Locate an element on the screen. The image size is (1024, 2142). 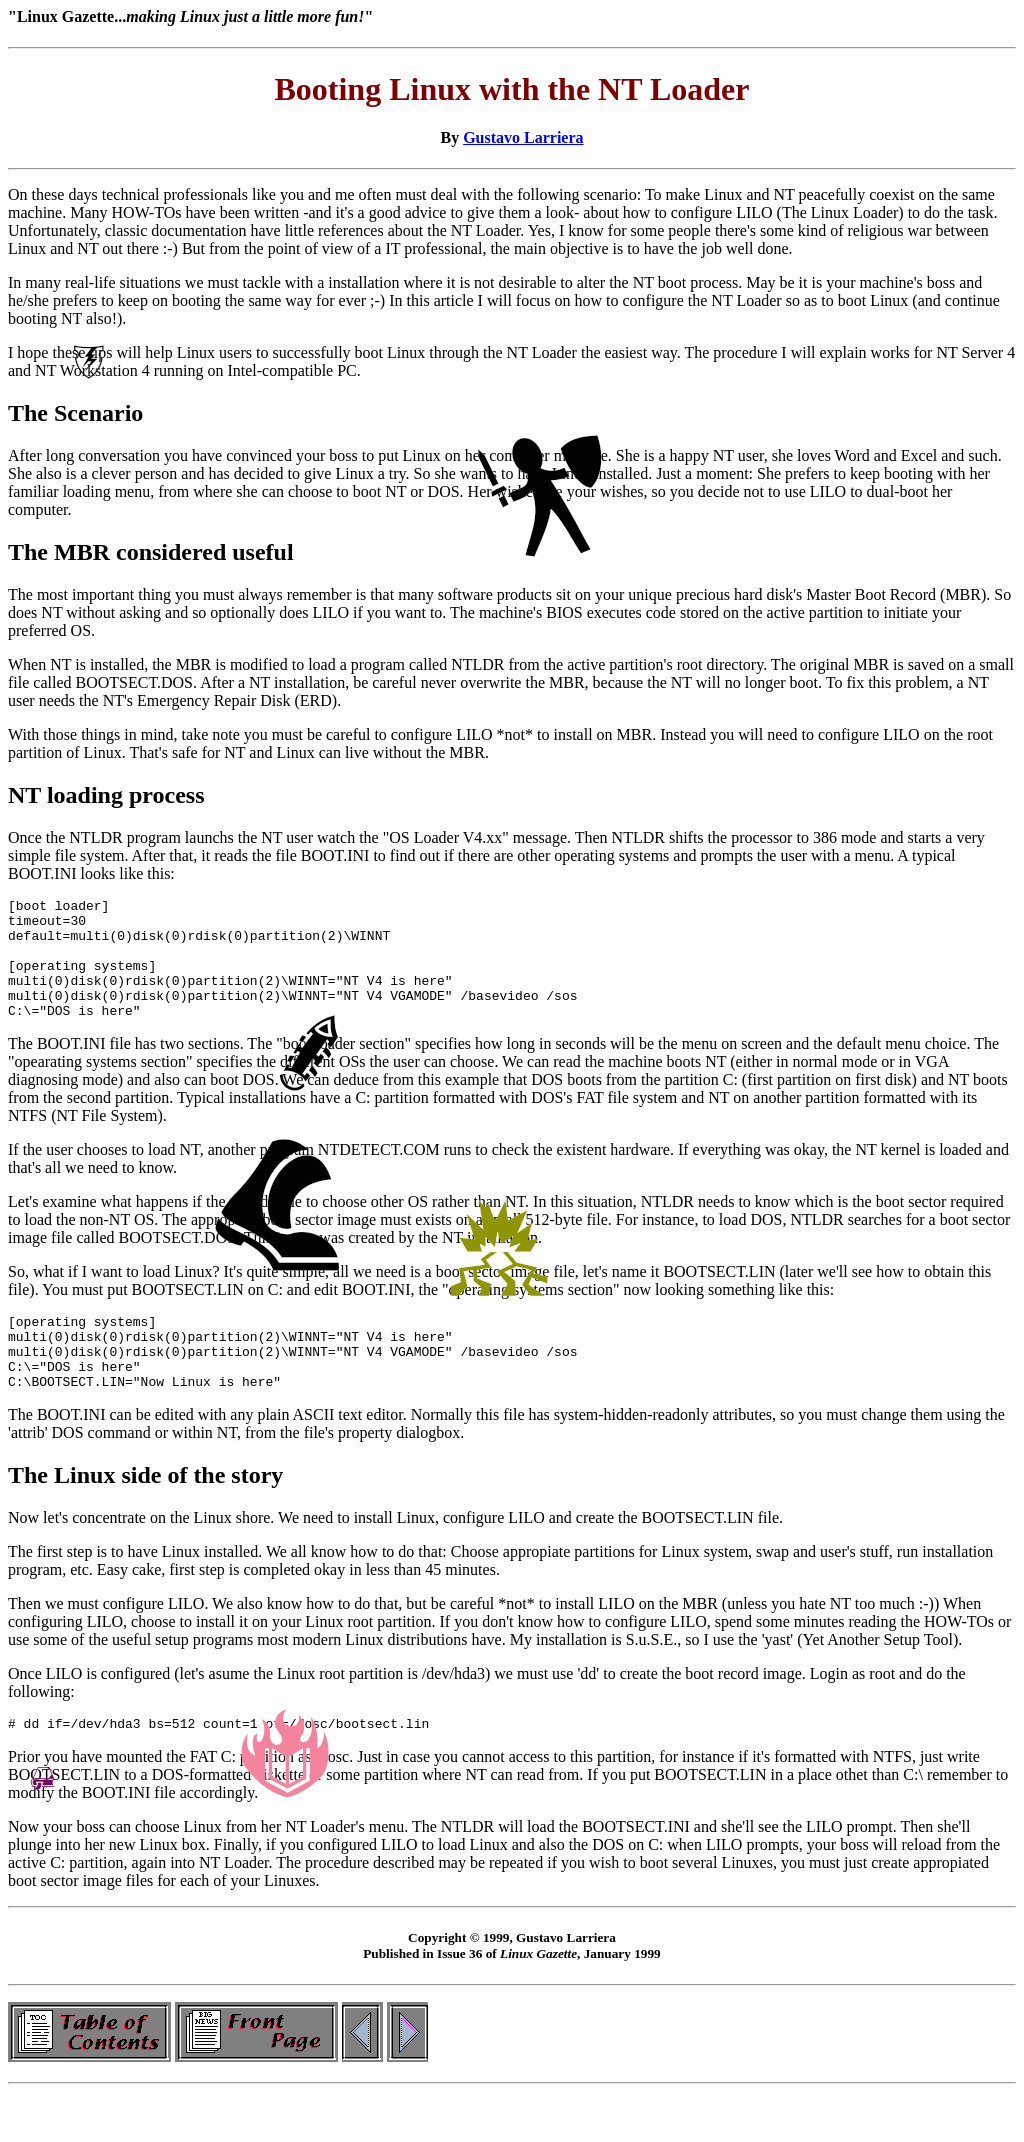
equip arm armor or bracer item is located at coordinates (309, 1053).